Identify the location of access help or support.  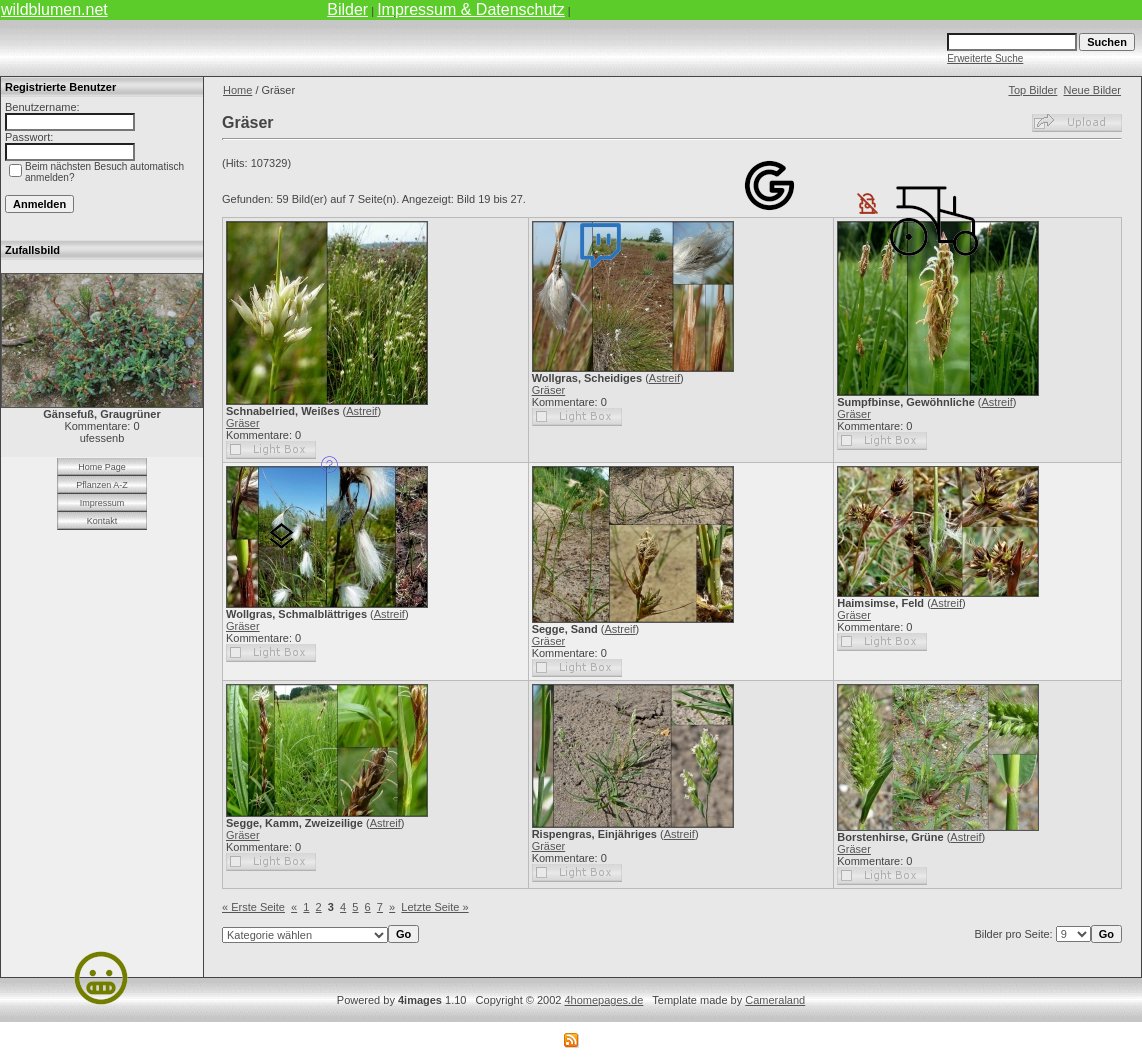
(329, 464).